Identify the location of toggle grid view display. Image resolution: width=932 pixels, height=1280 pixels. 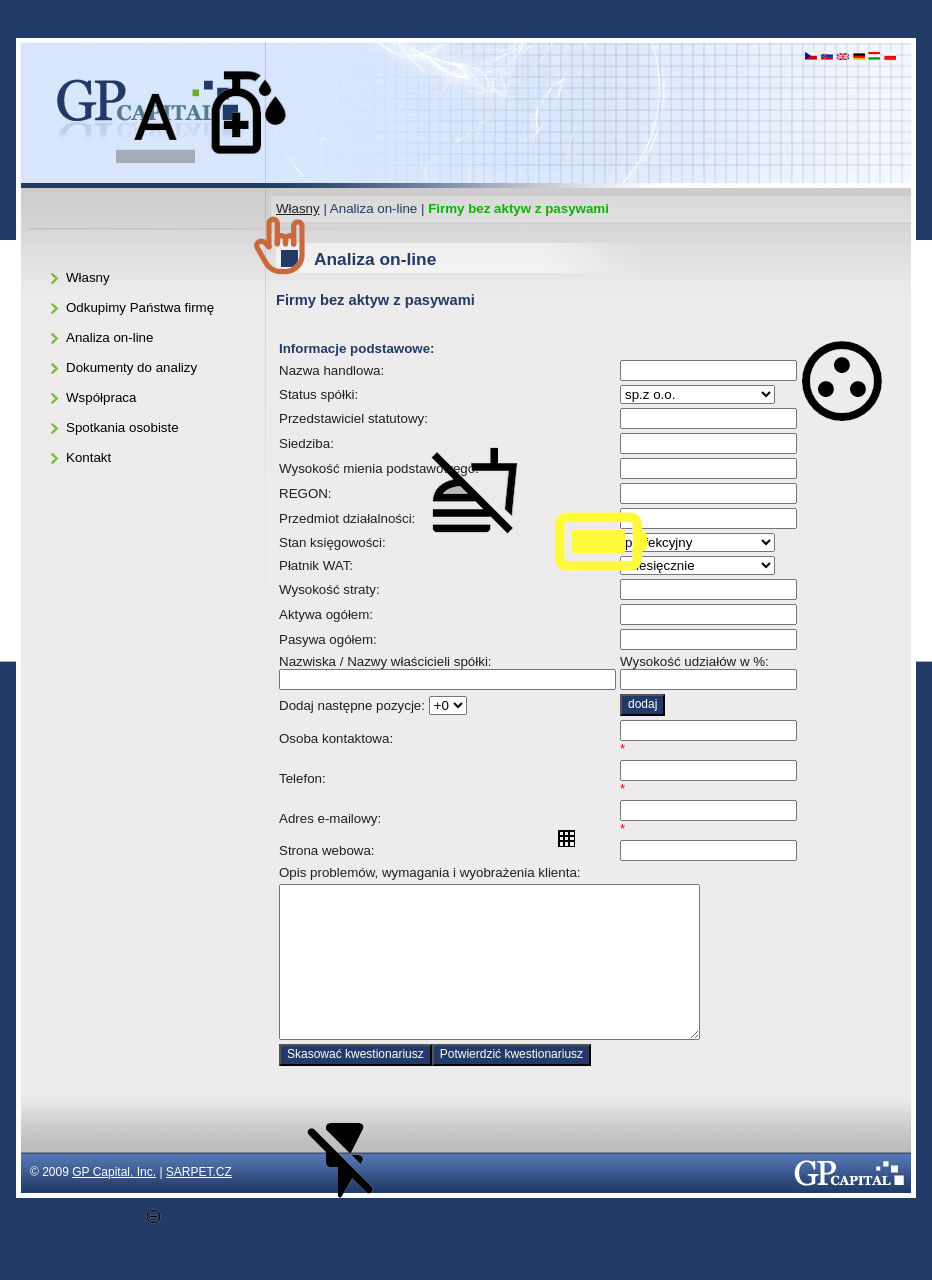
(566, 838).